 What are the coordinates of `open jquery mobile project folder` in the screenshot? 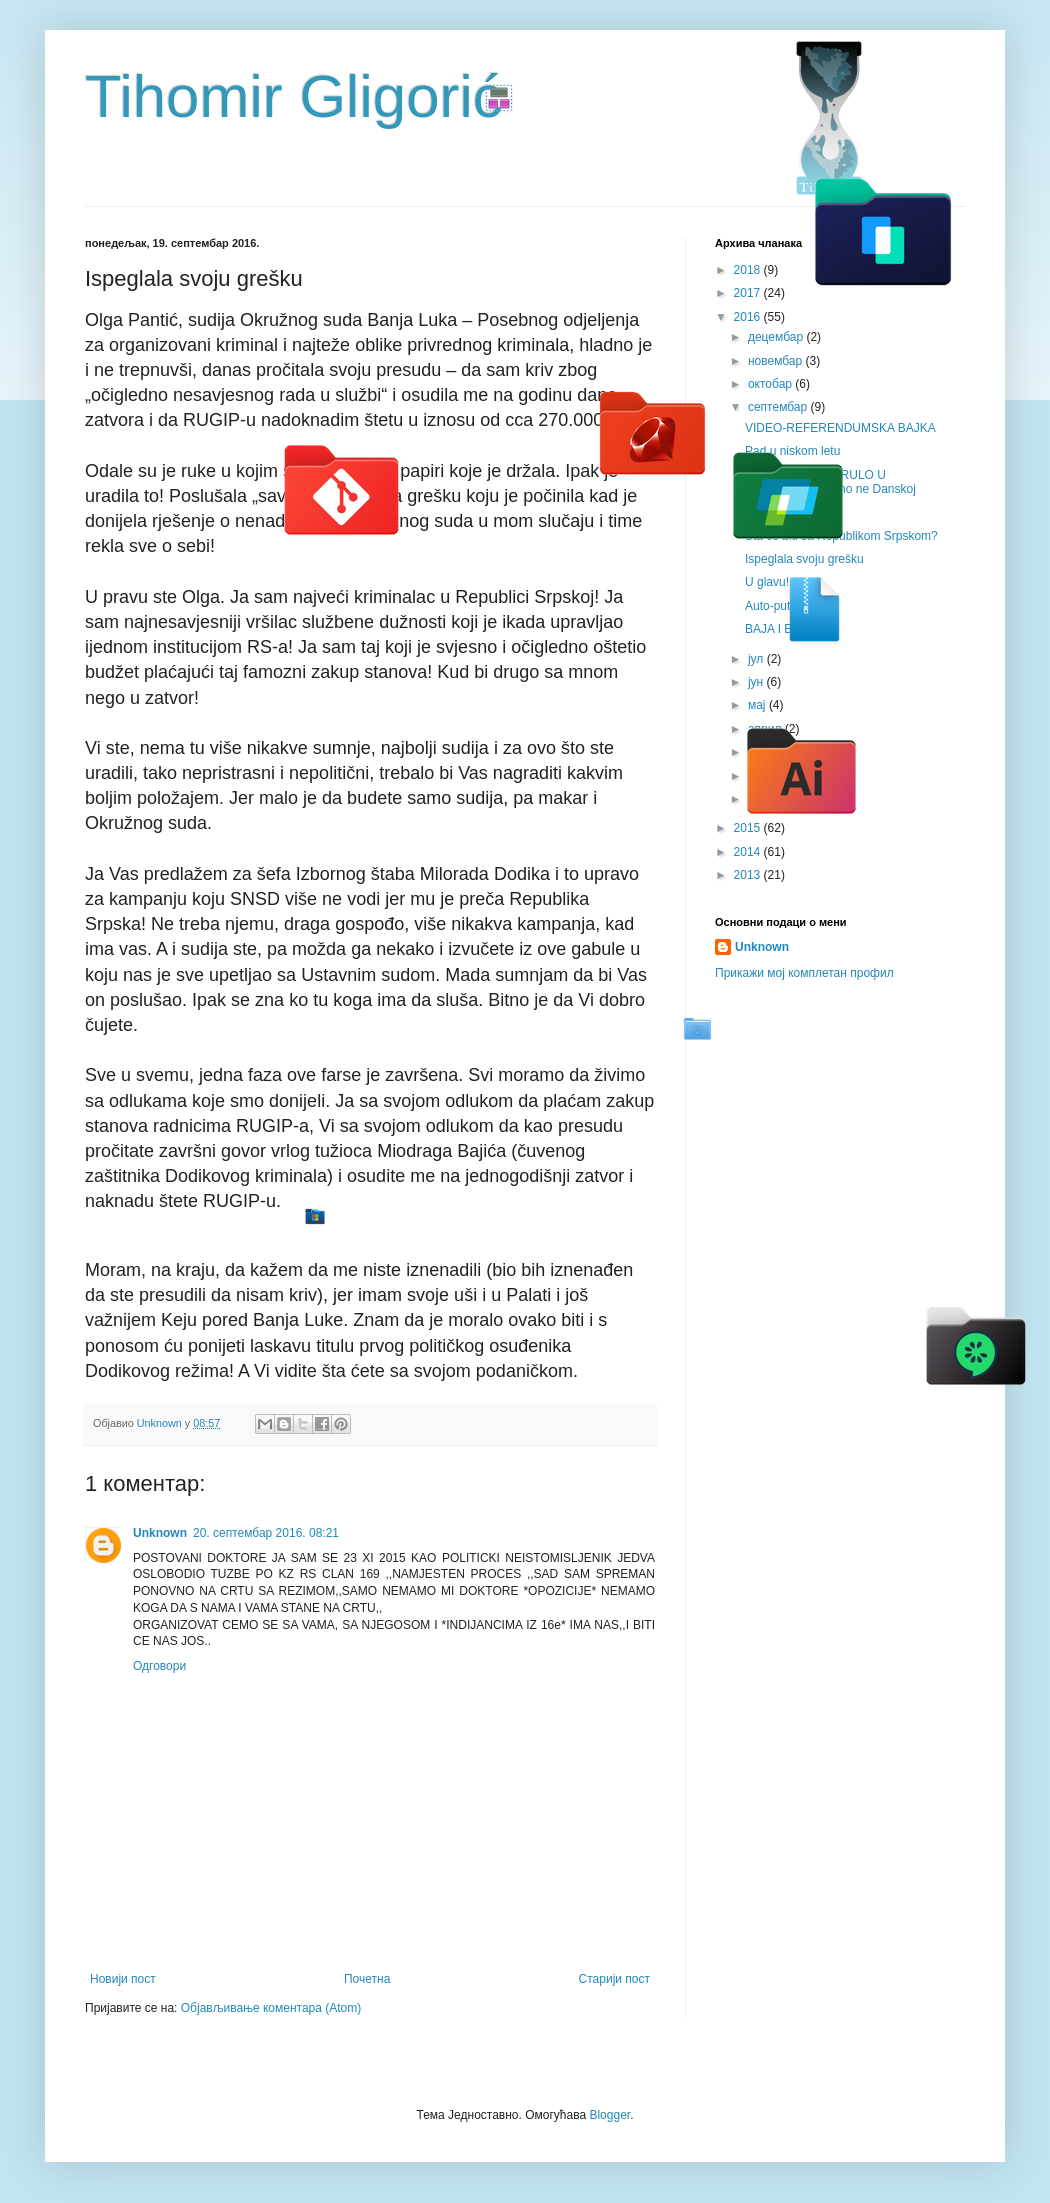 It's located at (787, 498).